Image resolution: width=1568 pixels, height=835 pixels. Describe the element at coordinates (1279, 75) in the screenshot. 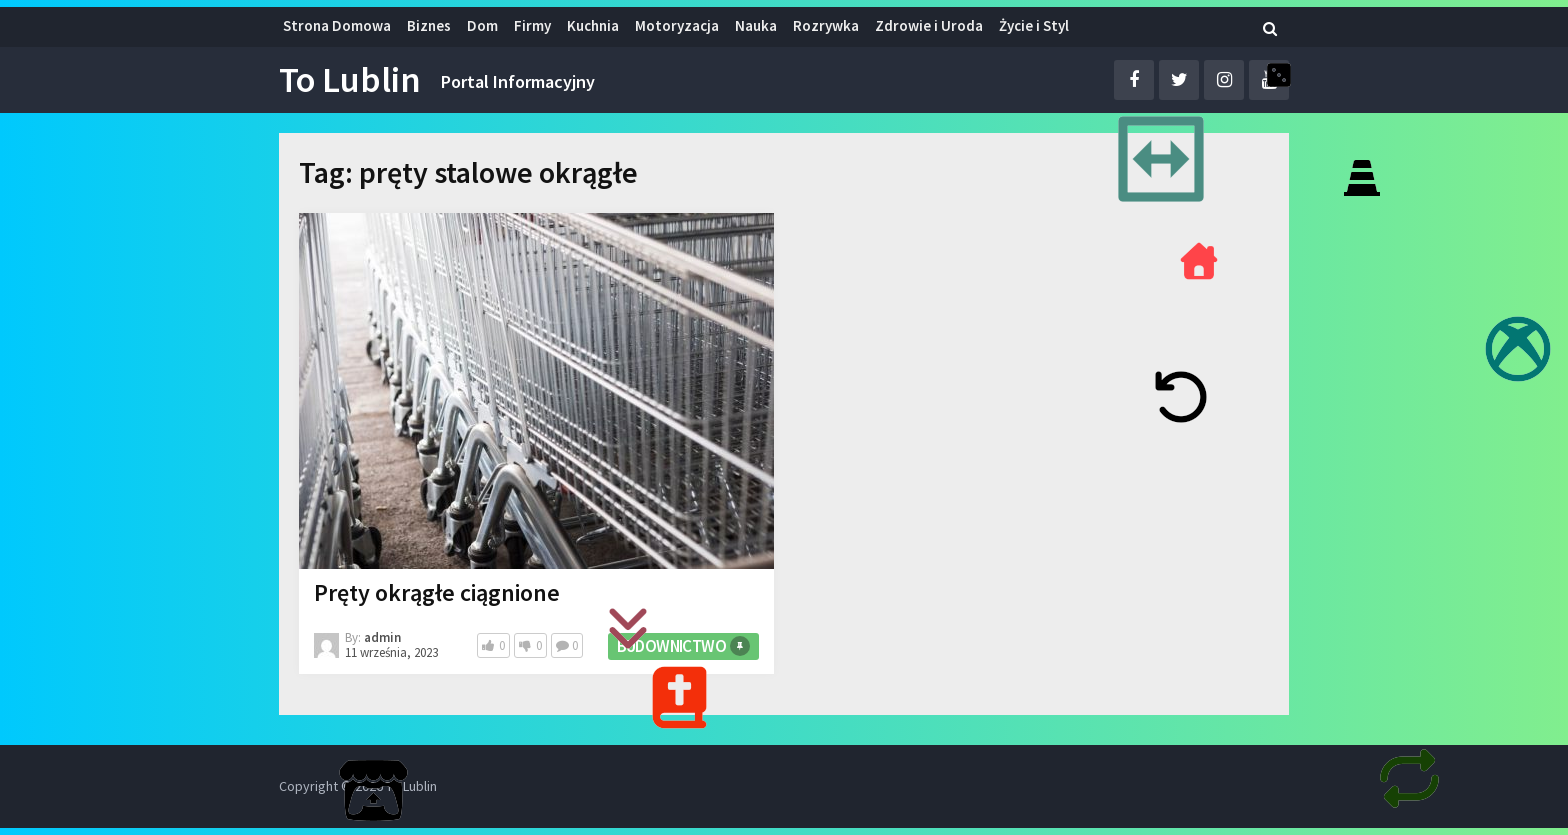

I see `randomize or shuffle content` at that location.